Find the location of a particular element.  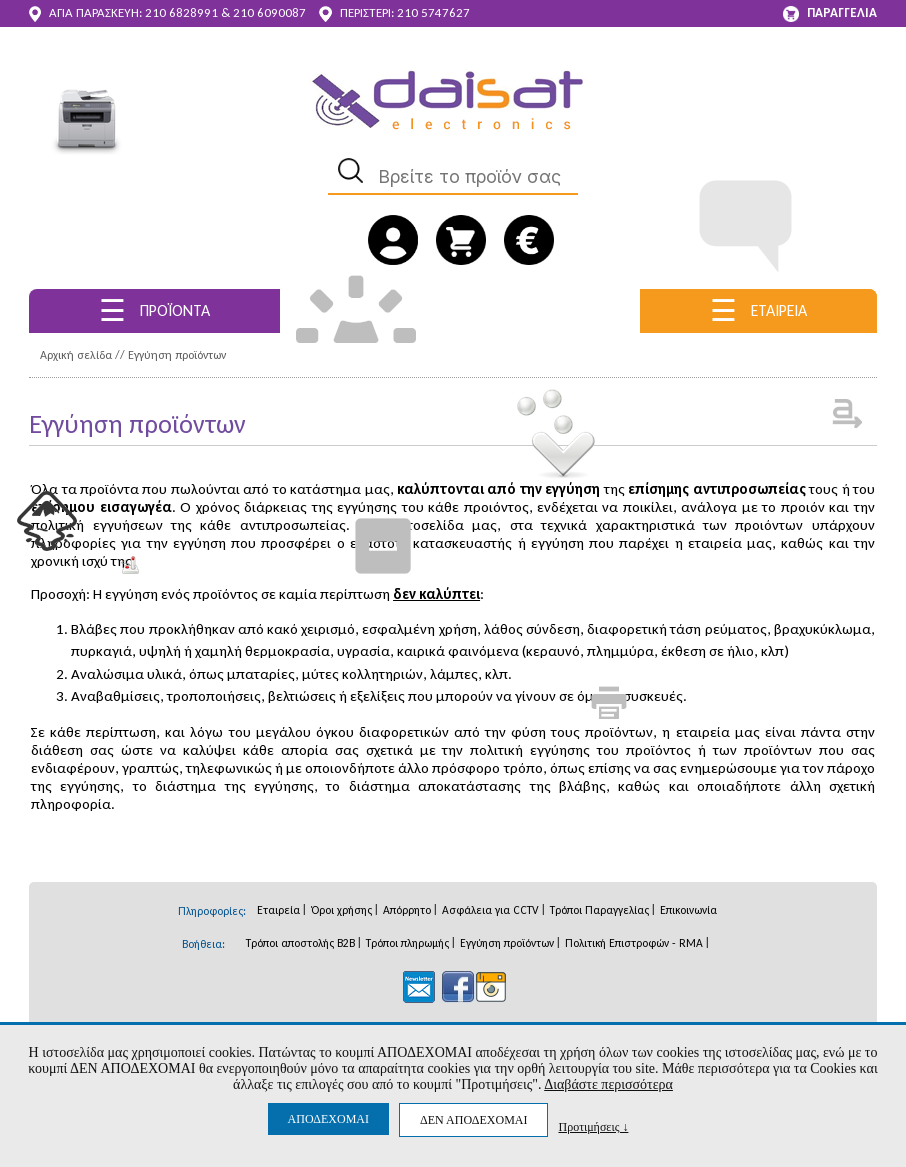

zoom out to see more content is located at coordinates (383, 546).